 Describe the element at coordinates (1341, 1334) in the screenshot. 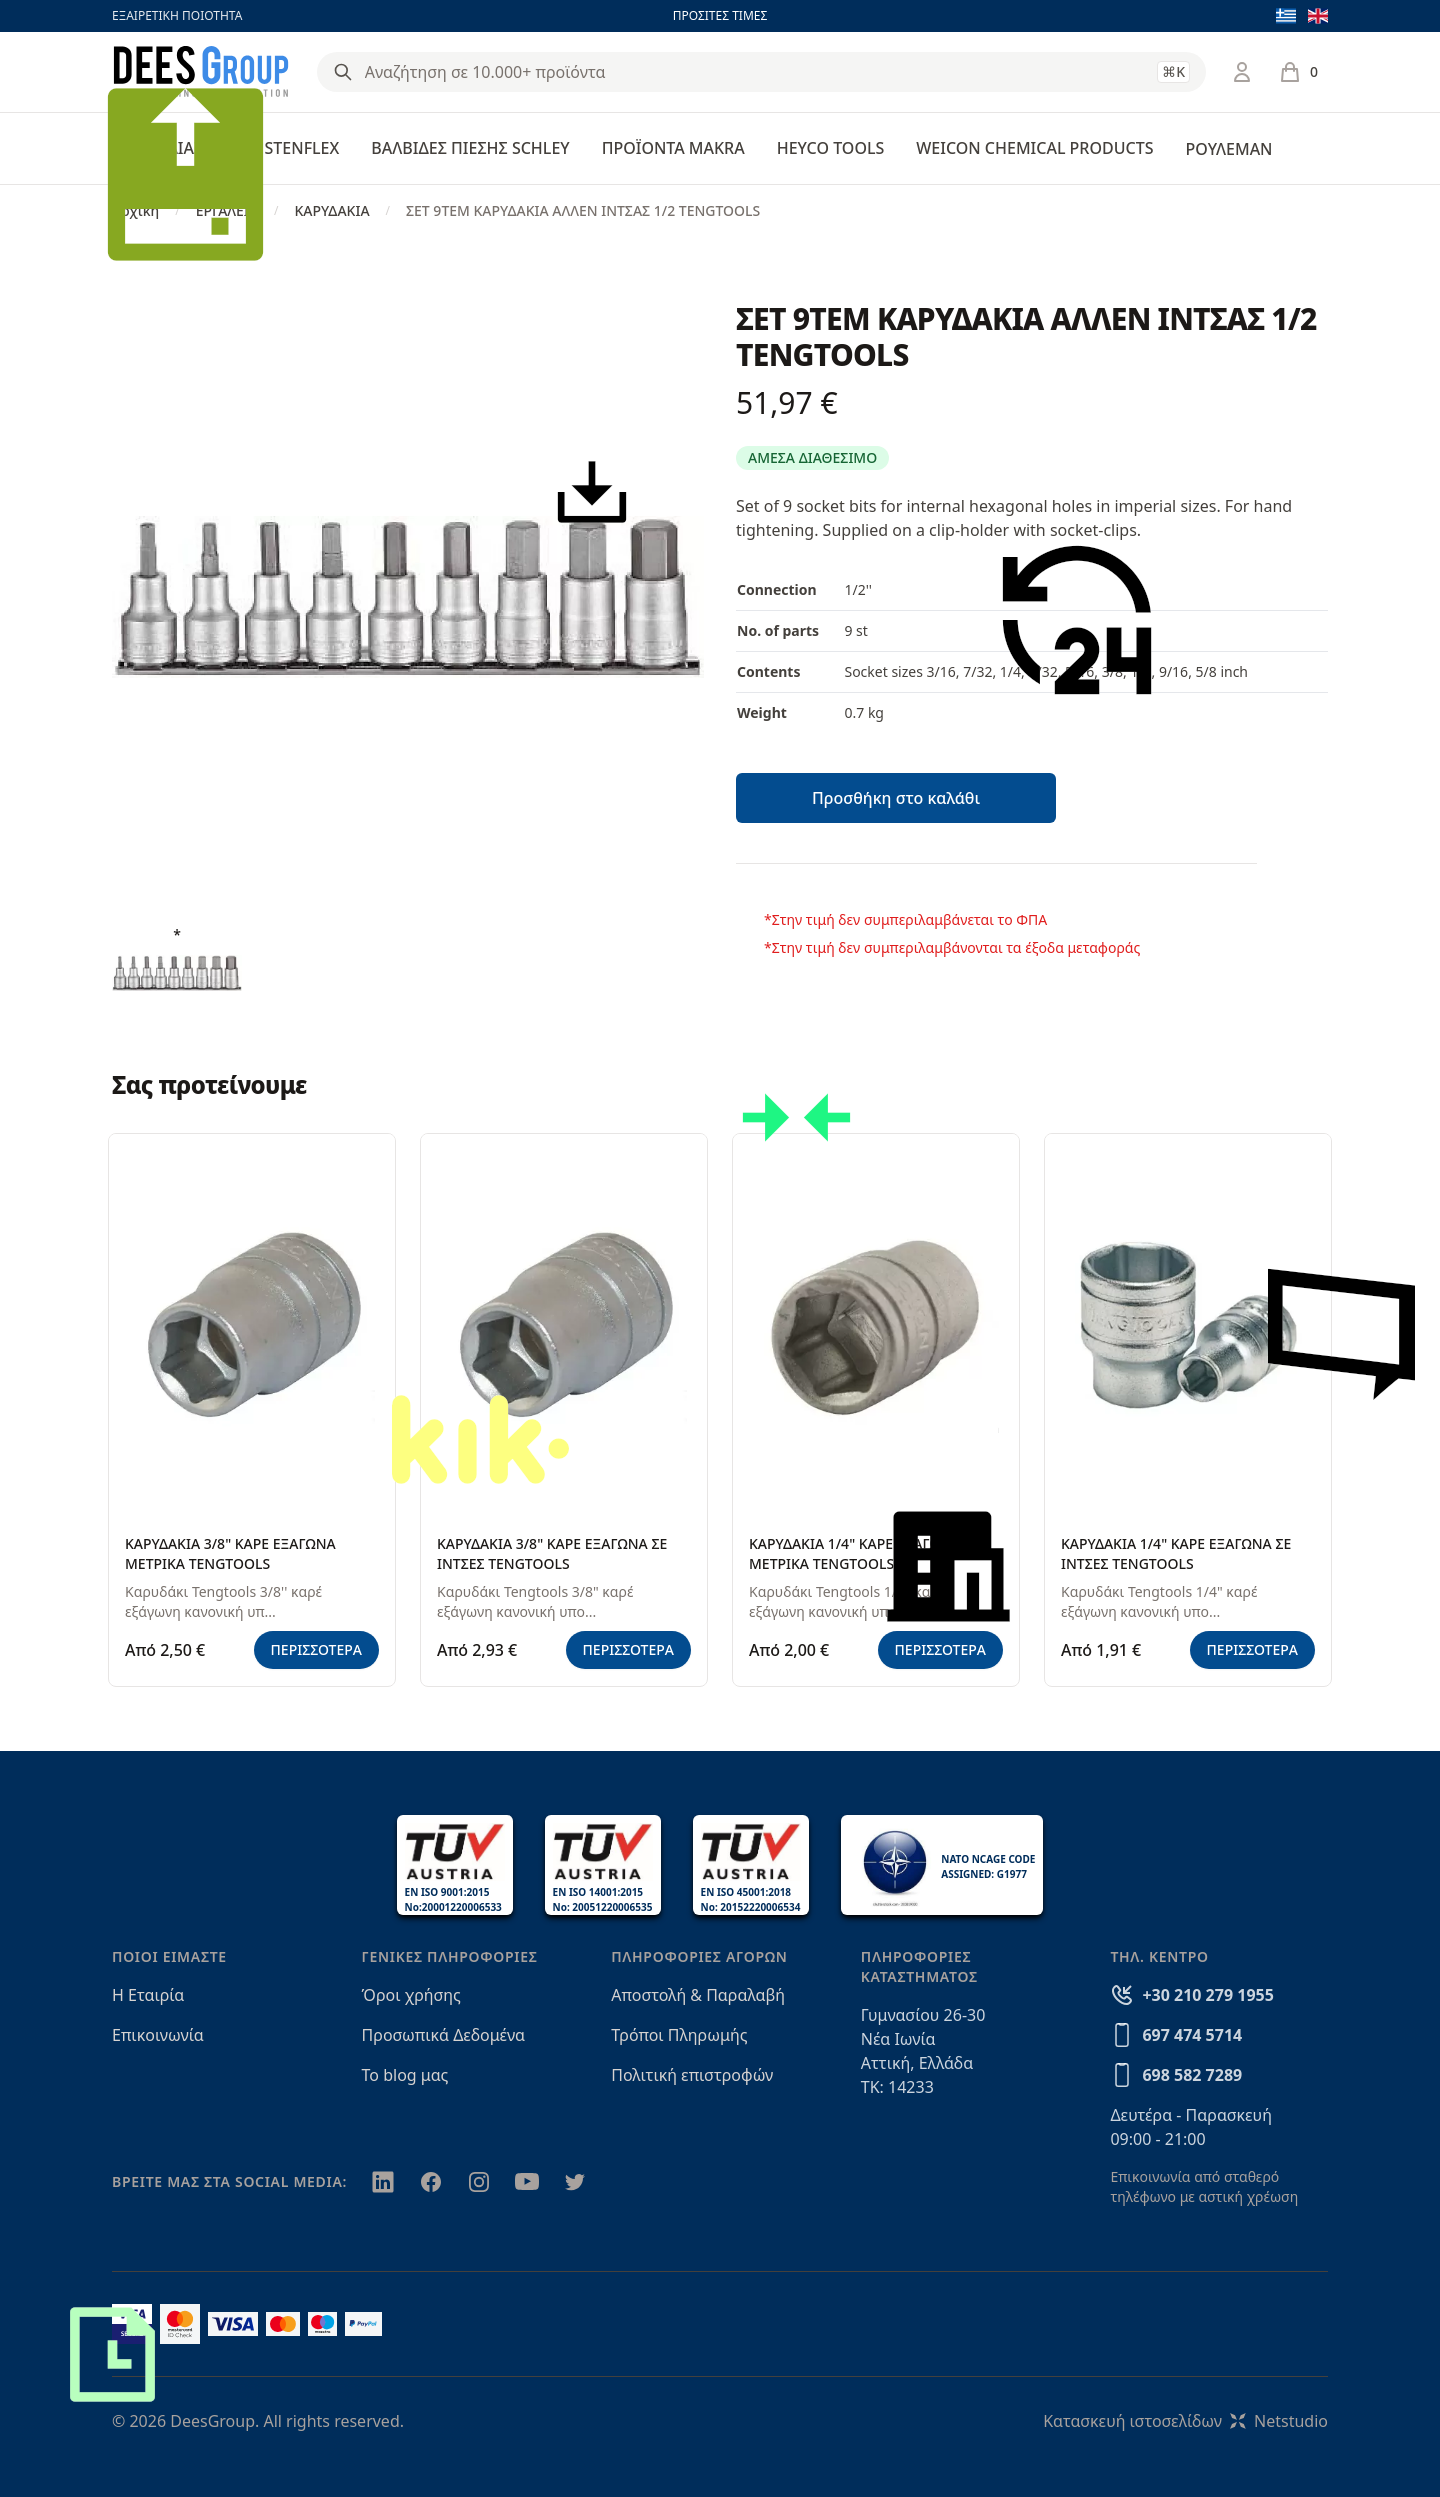

I see `open XSplit broadcasting software` at that location.